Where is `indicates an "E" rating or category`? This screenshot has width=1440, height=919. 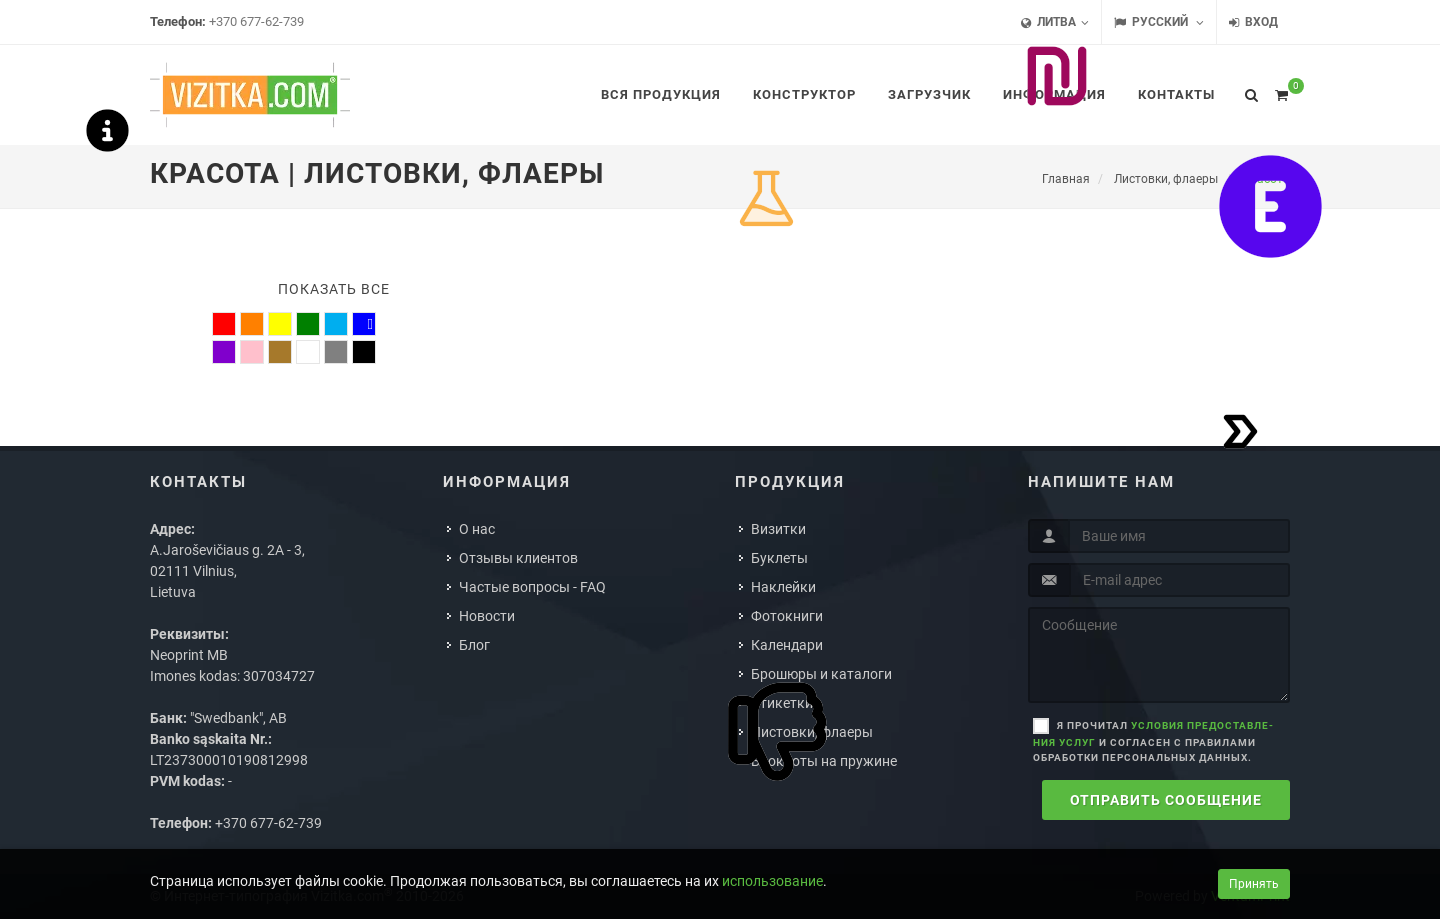 indicates an "E" rating or category is located at coordinates (1270, 206).